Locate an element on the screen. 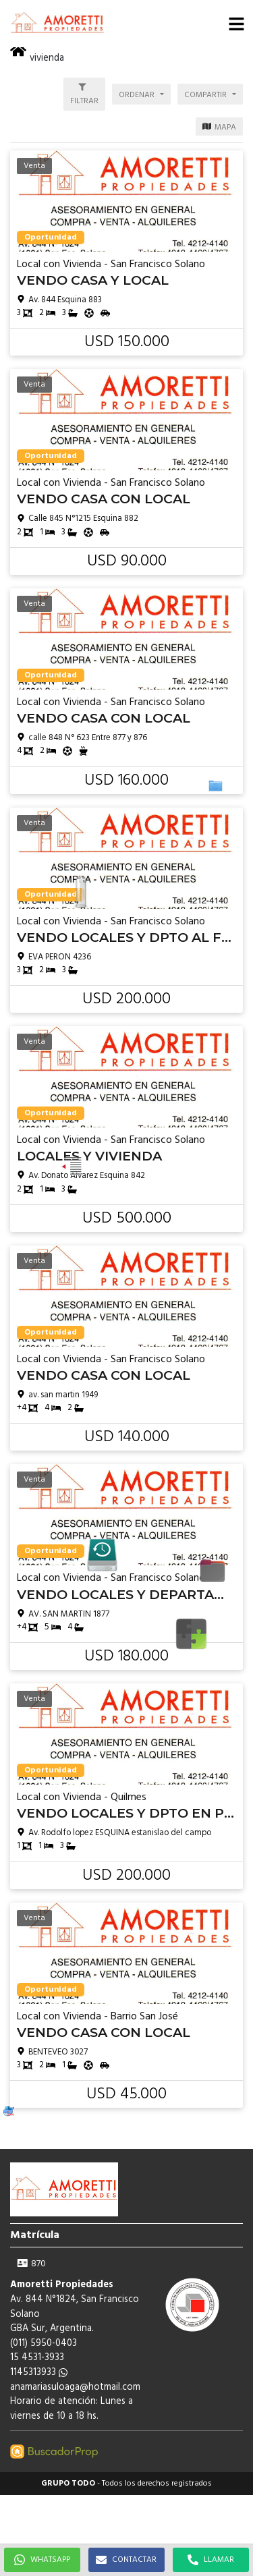 The height and width of the screenshot is (2576, 253). open folder containing iPhone backups or synced content is located at coordinates (215, 785).